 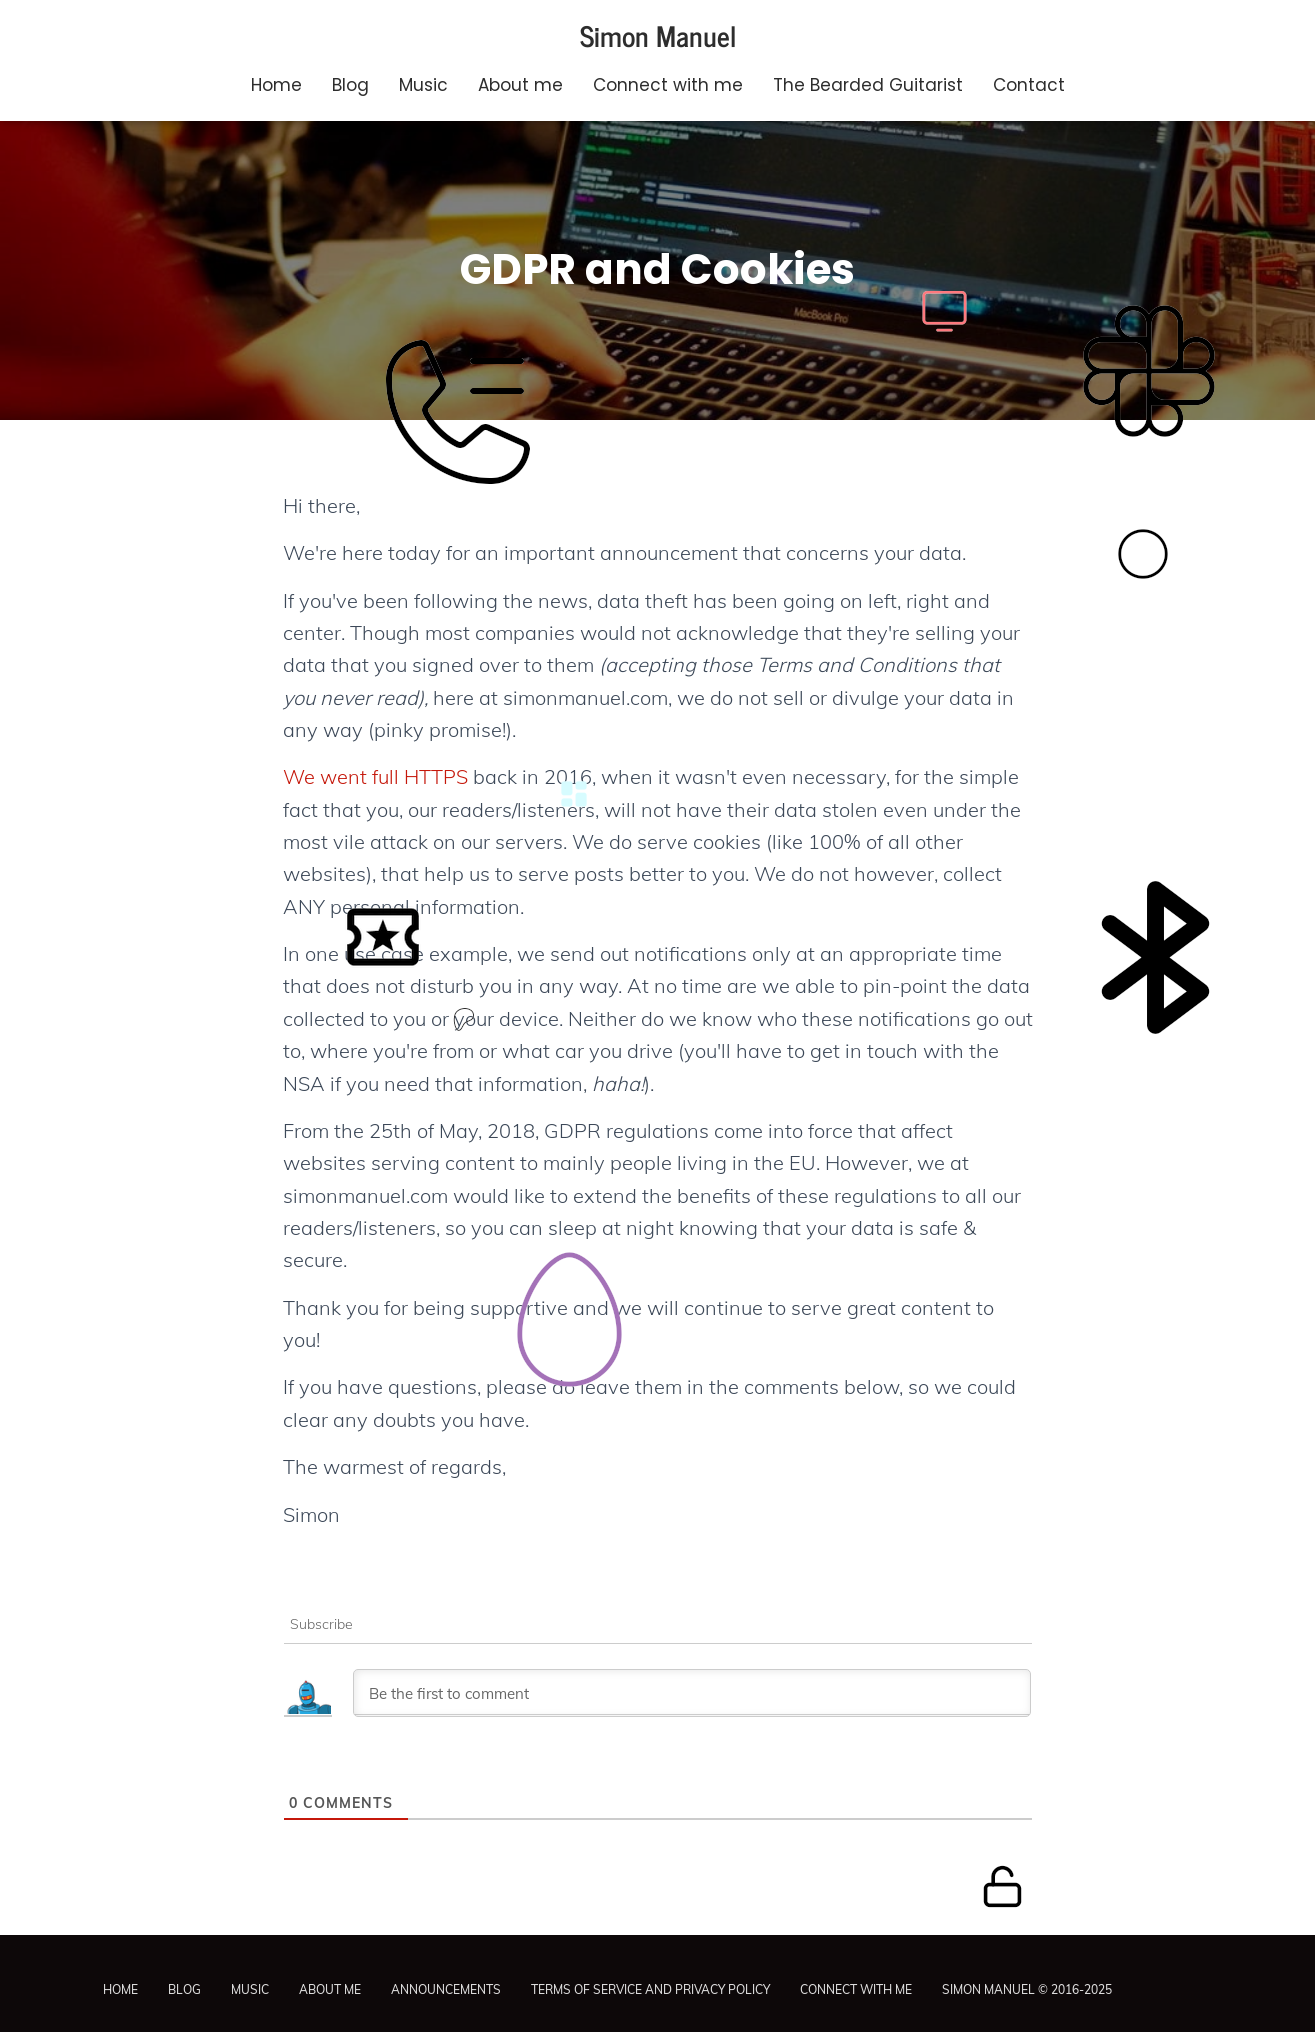 I want to click on view contact list or phone directory, so click(x=461, y=409).